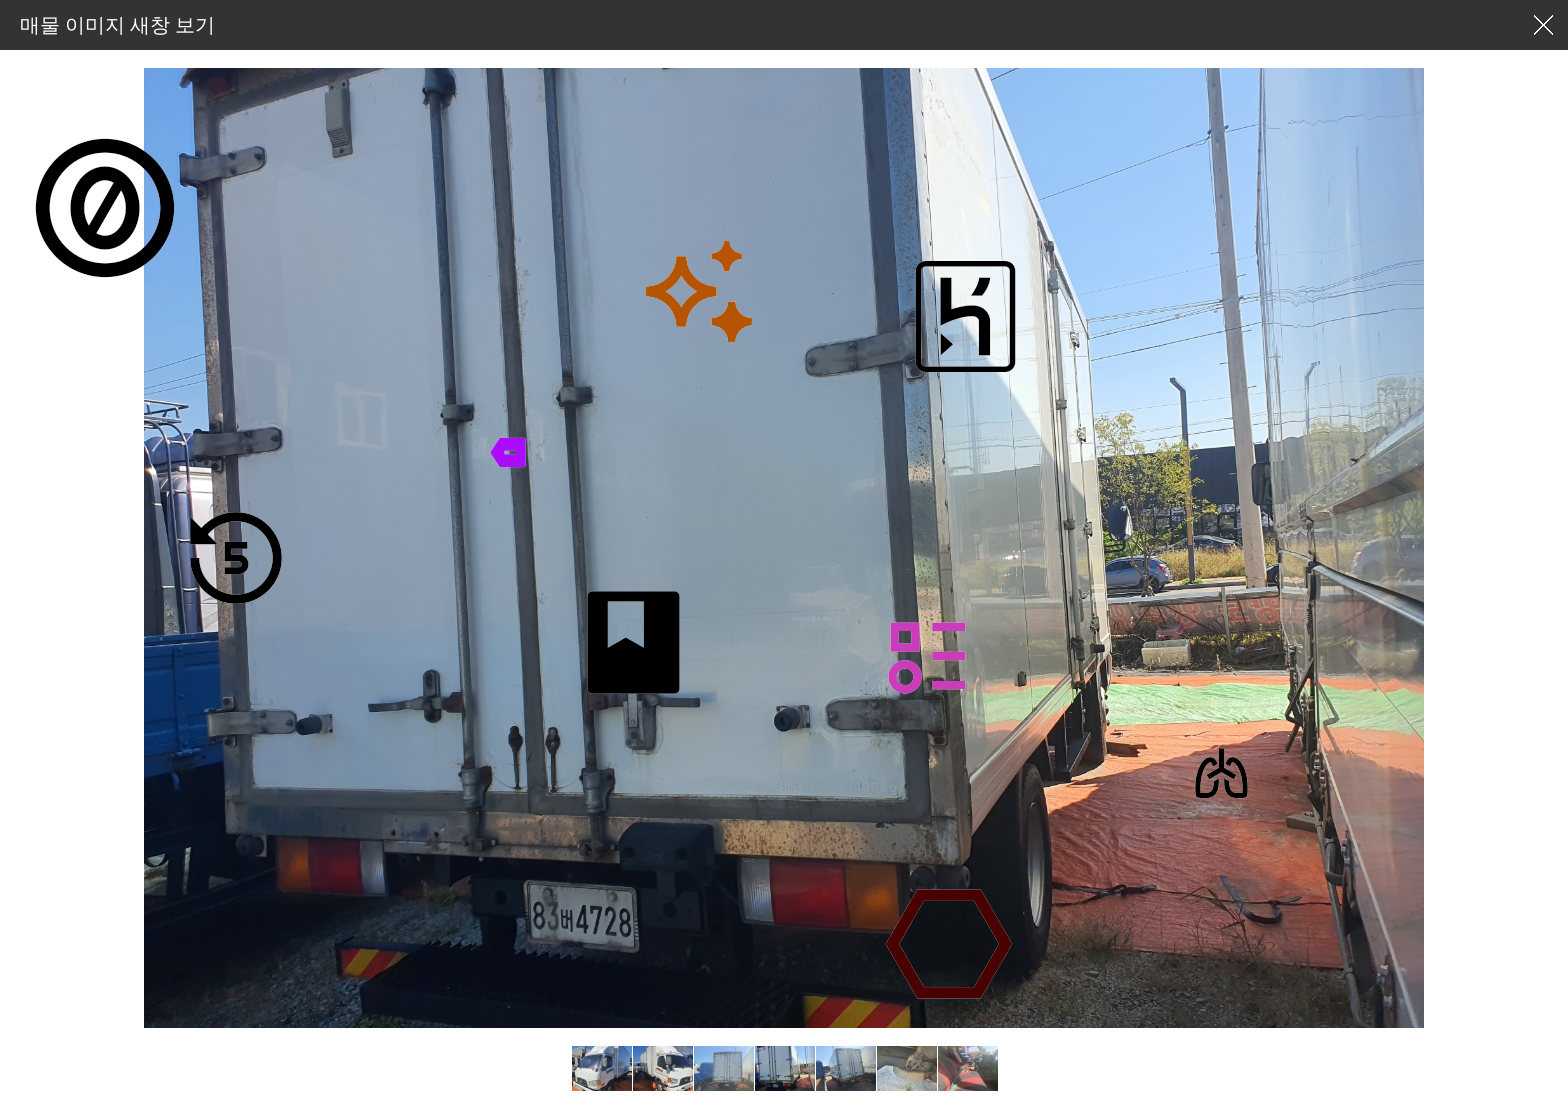 This screenshot has height=1119, width=1568. Describe the element at coordinates (509, 452) in the screenshot. I see `delete the last character entered` at that location.